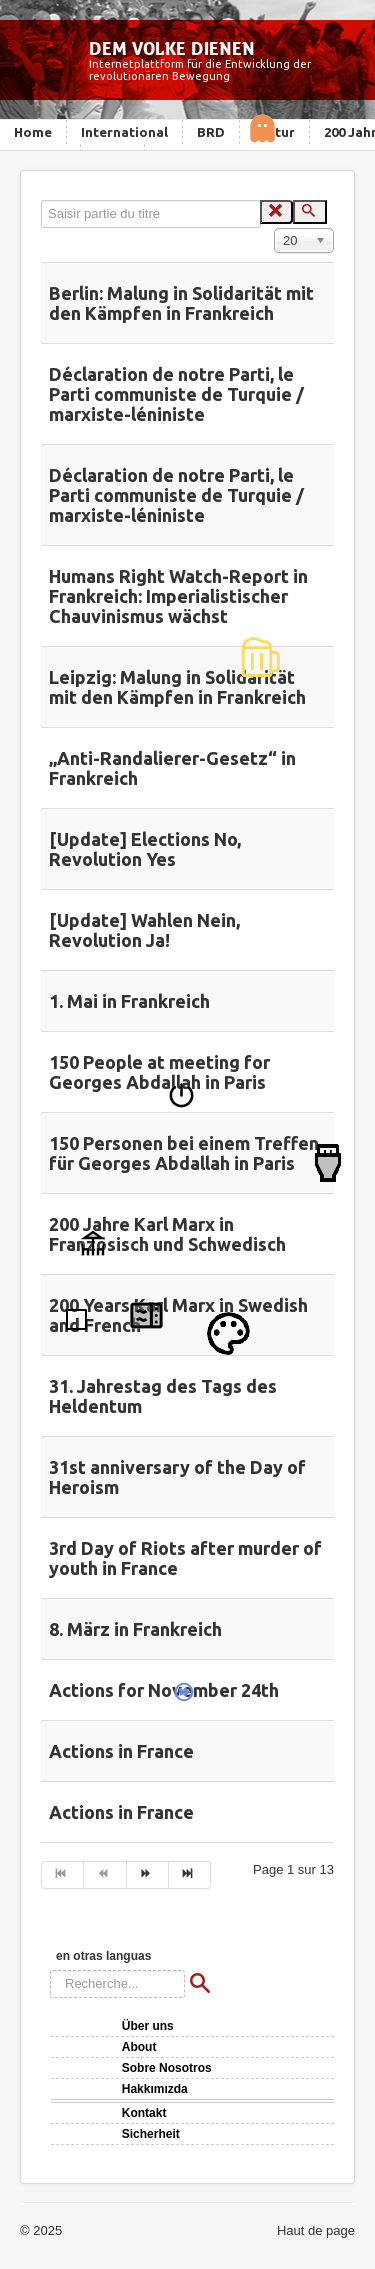  What do you see at coordinates (76, 1319) in the screenshot?
I see `crop image to square dimensions` at bounding box center [76, 1319].